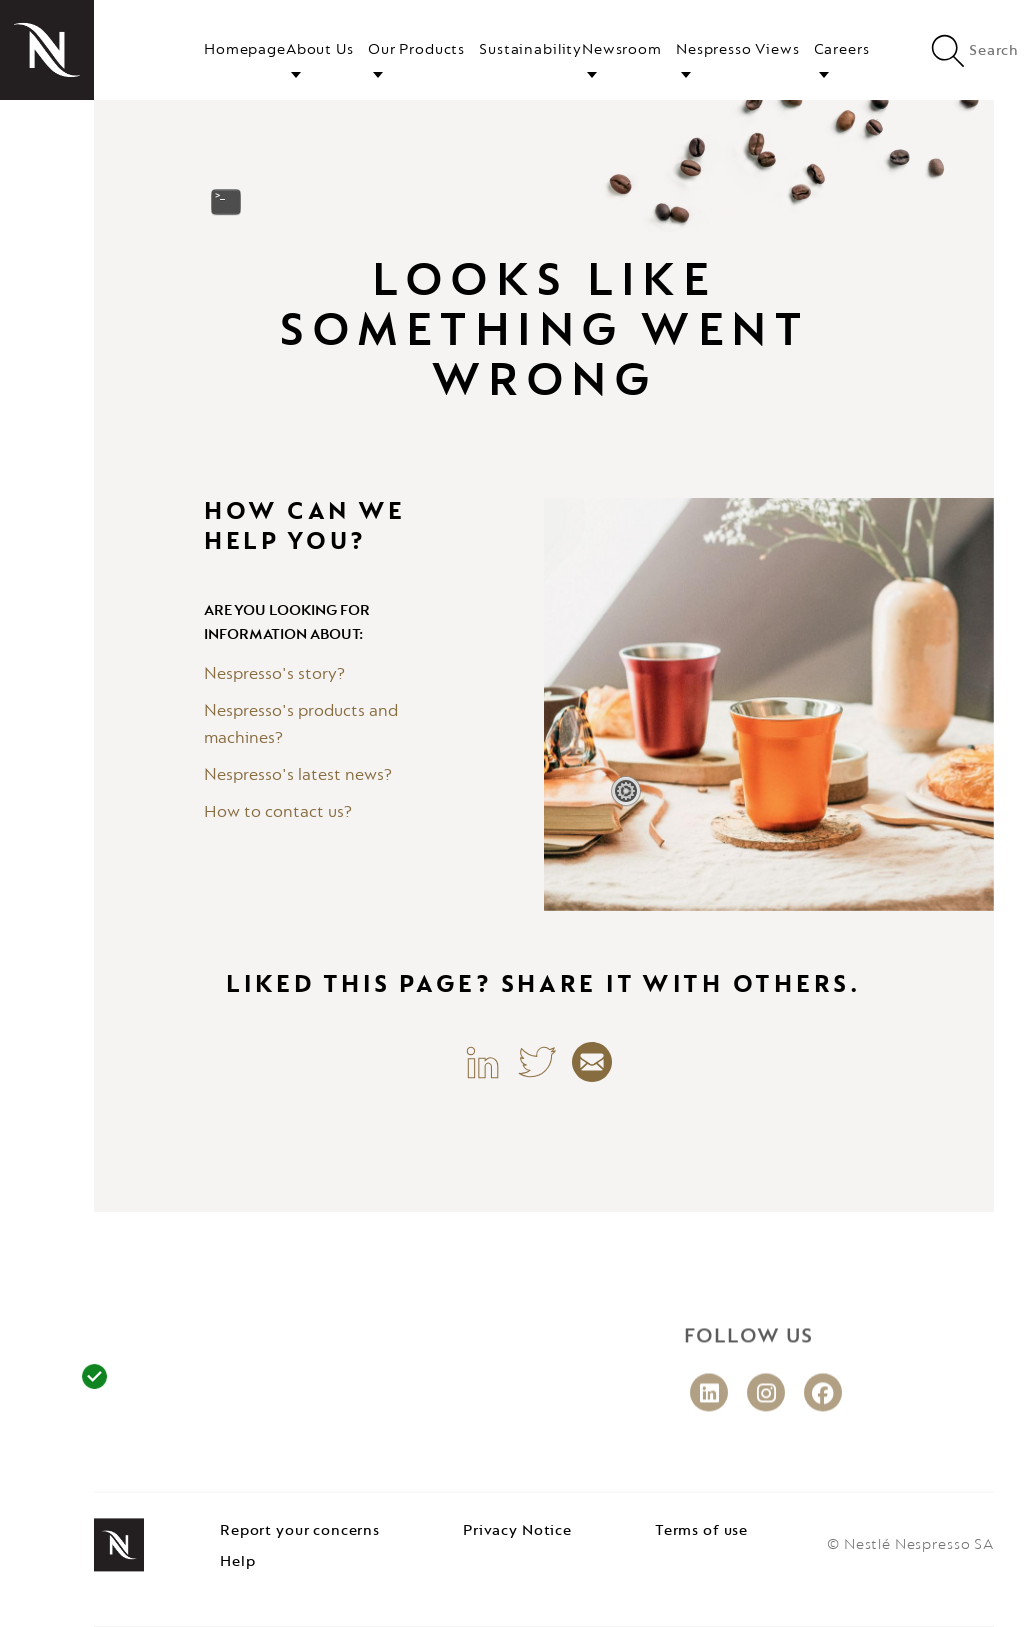 The width and height of the screenshot is (1024, 1627). I want to click on indicates a selected or checked item, so click(94, 1376).